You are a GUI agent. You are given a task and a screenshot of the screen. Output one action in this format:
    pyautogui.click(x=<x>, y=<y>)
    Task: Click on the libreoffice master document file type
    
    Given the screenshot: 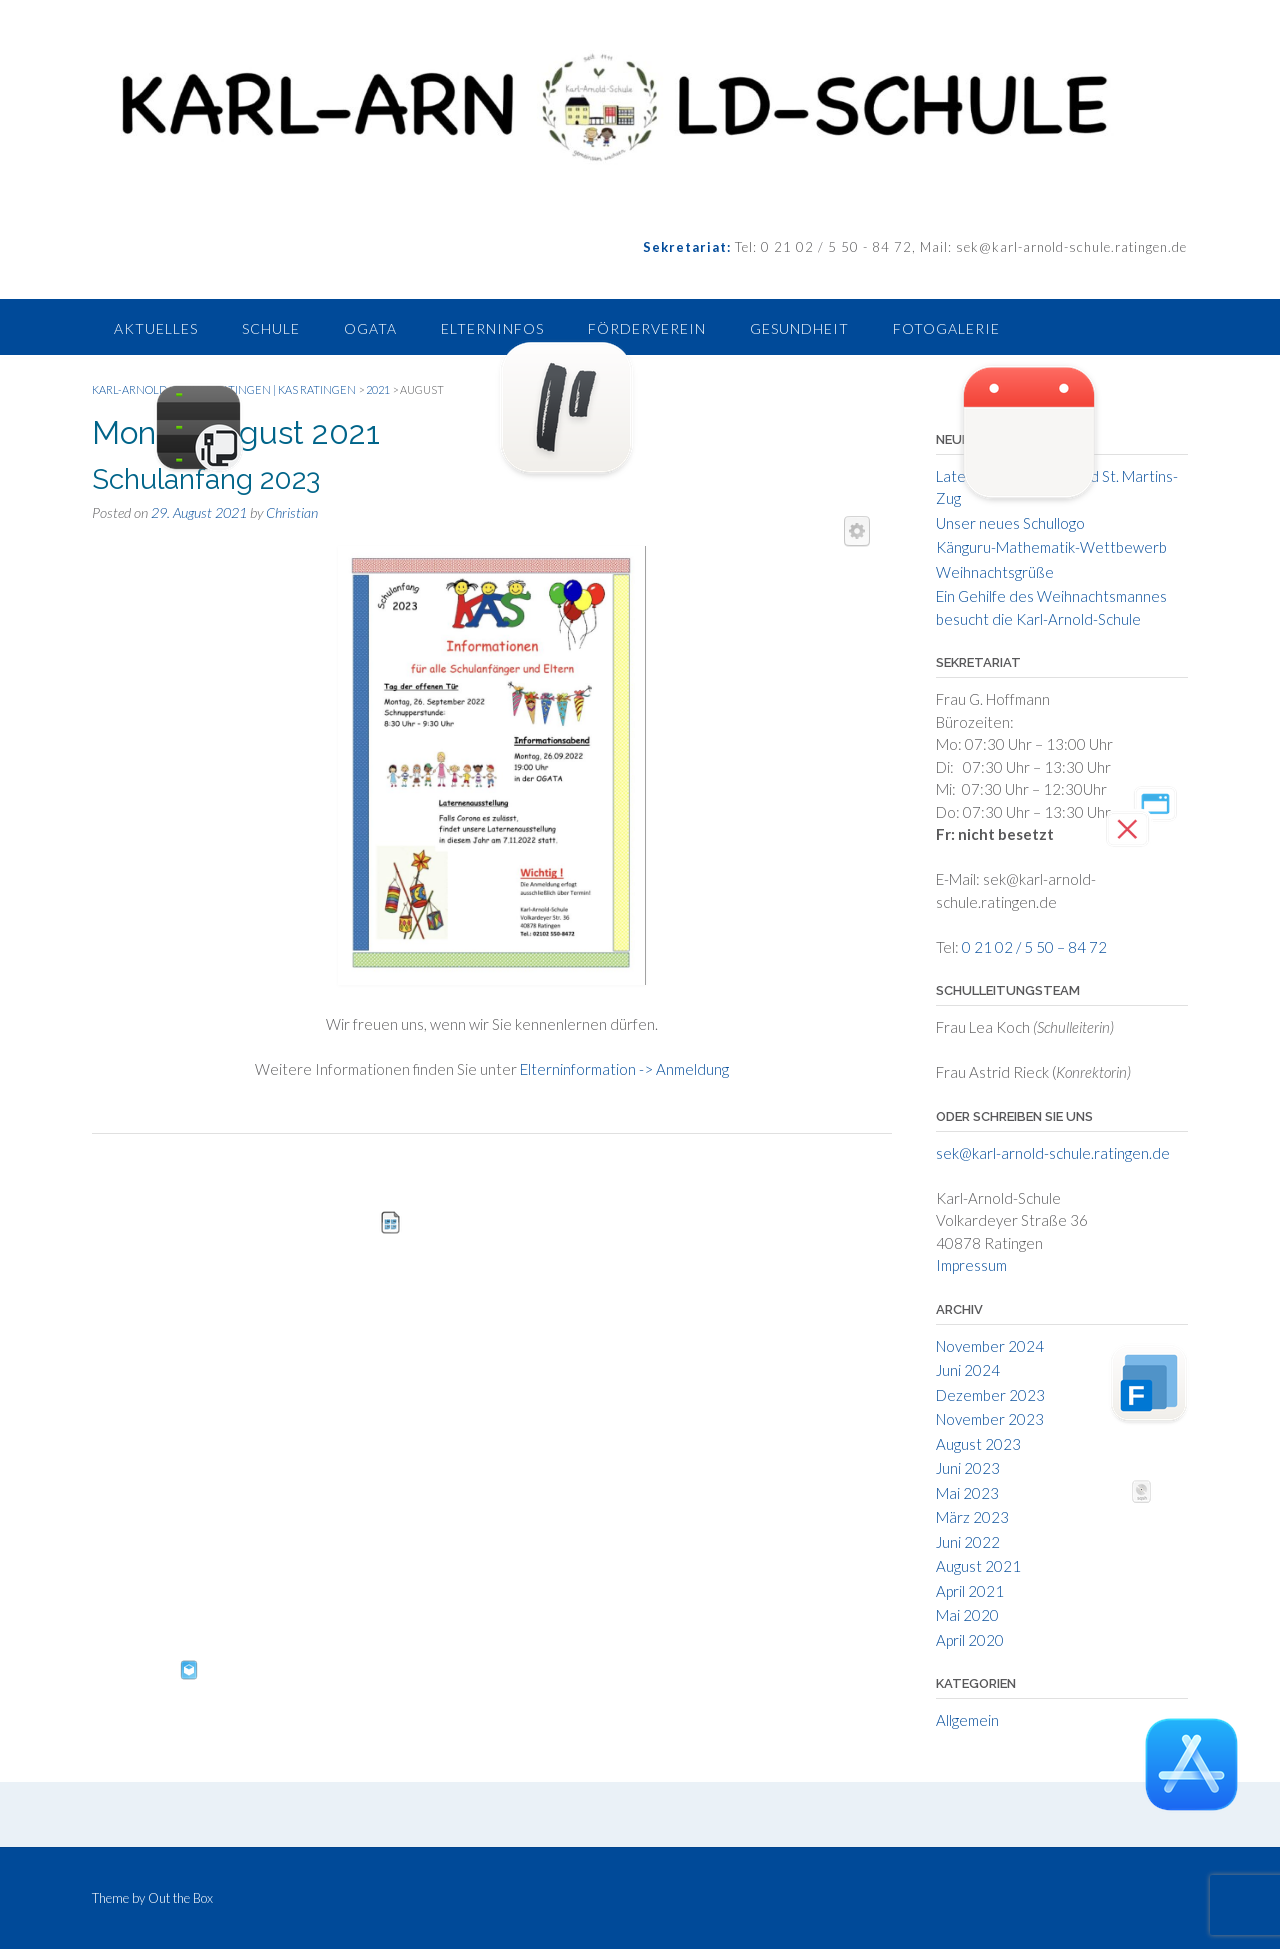 What is the action you would take?
    pyautogui.click(x=390, y=1222)
    